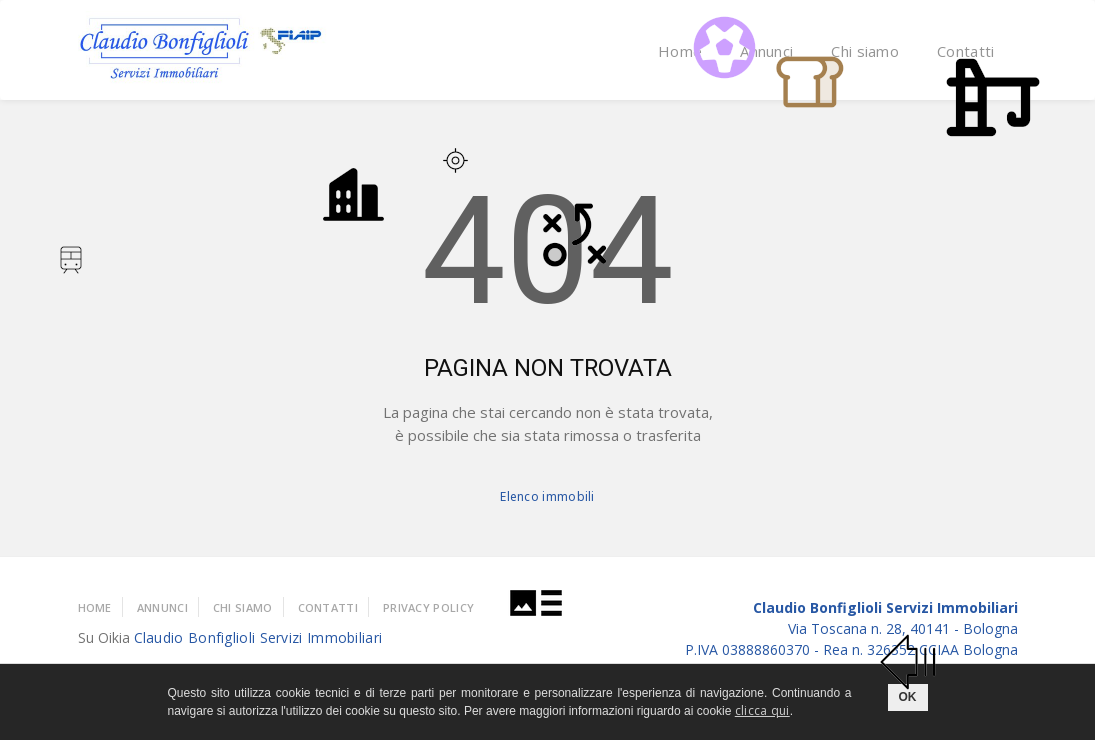 The image size is (1095, 740). Describe the element at coordinates (811, 82) in the screenshot. I see `browse bakery or bread products` at that location.